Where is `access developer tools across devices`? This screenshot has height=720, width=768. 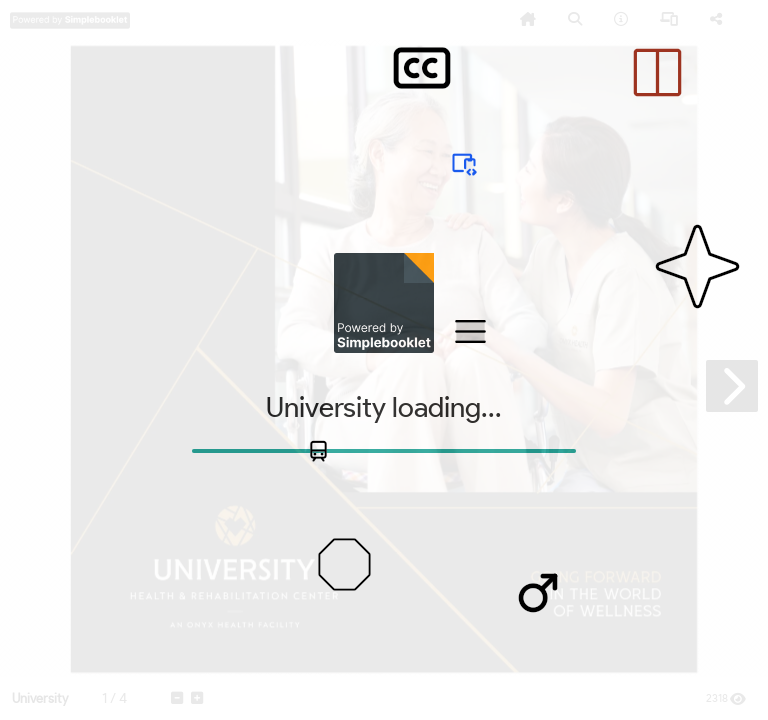 access developer tools across devices is located at coordinates (464, 164).